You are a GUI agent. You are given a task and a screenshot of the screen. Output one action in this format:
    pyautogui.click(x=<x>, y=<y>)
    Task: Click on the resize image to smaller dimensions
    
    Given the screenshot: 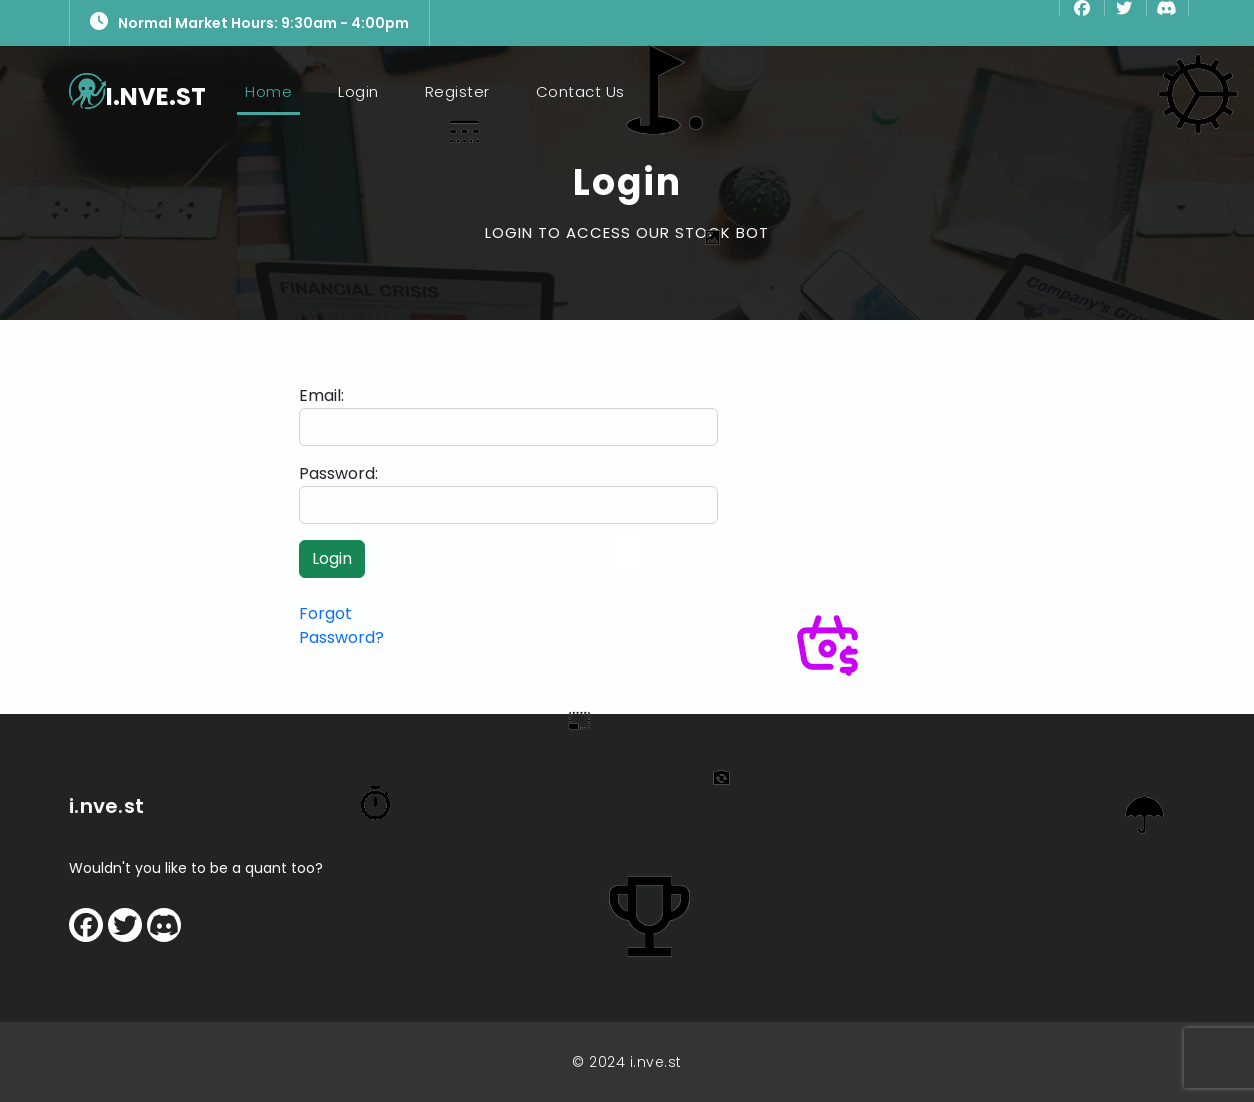 What is the action you would take?
    pyautogui.click(x=579, y=720)
    